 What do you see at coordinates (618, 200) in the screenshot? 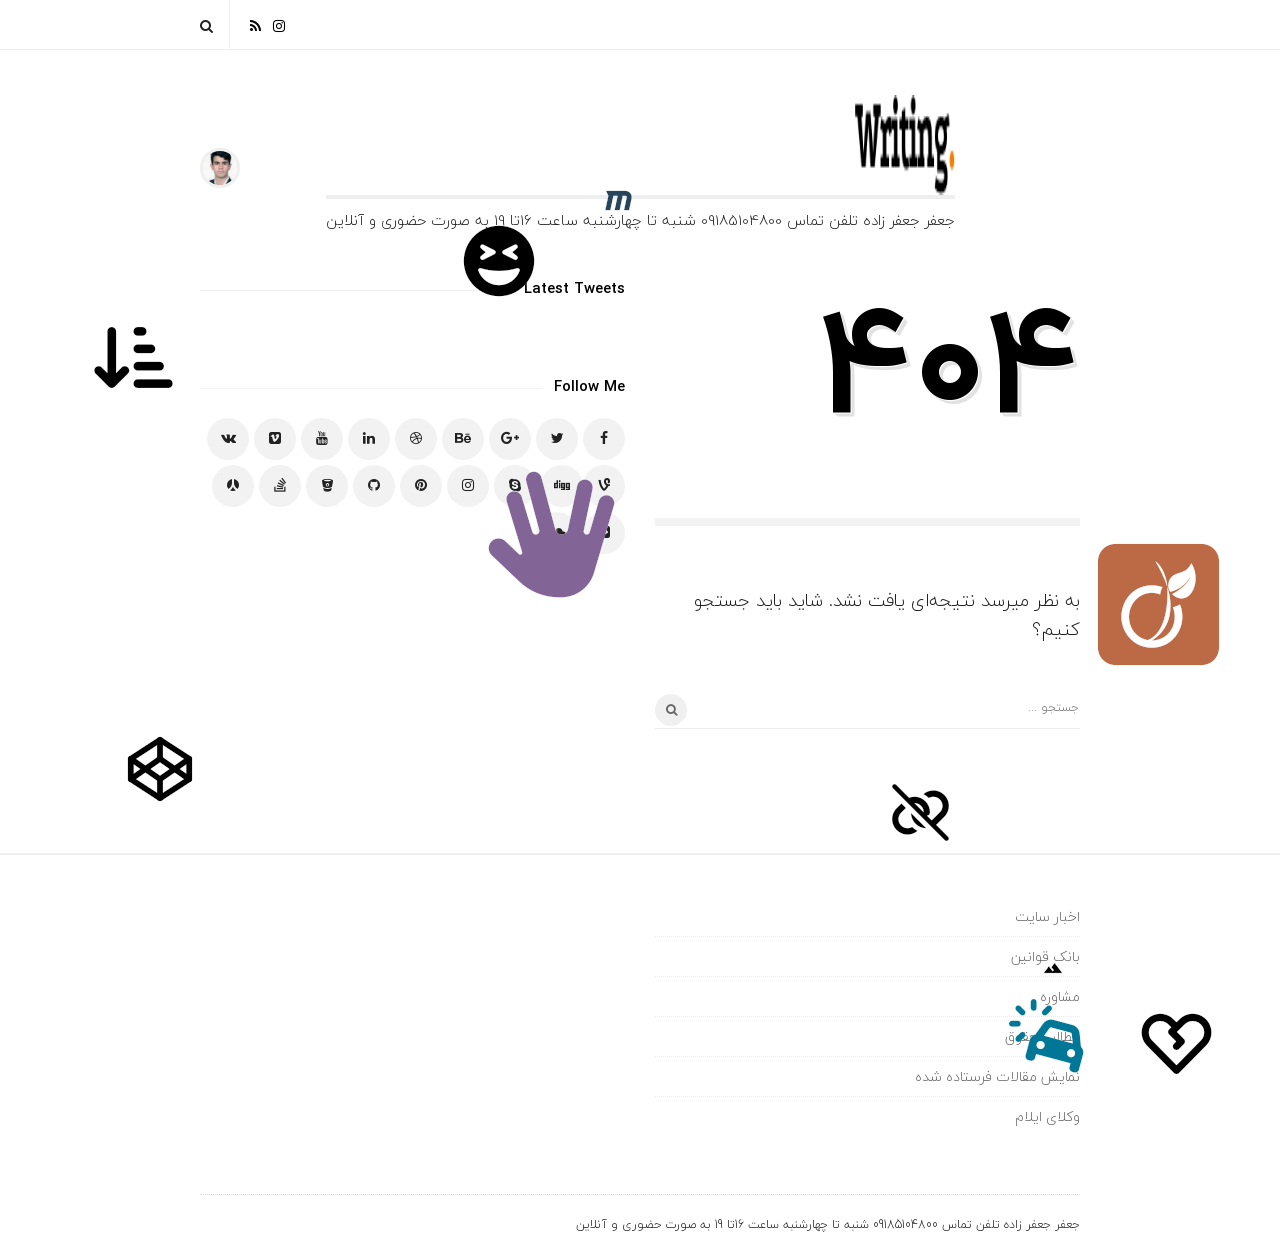
I see `maxcdn logo - content delivery network service` at bounding box center [618, 200].